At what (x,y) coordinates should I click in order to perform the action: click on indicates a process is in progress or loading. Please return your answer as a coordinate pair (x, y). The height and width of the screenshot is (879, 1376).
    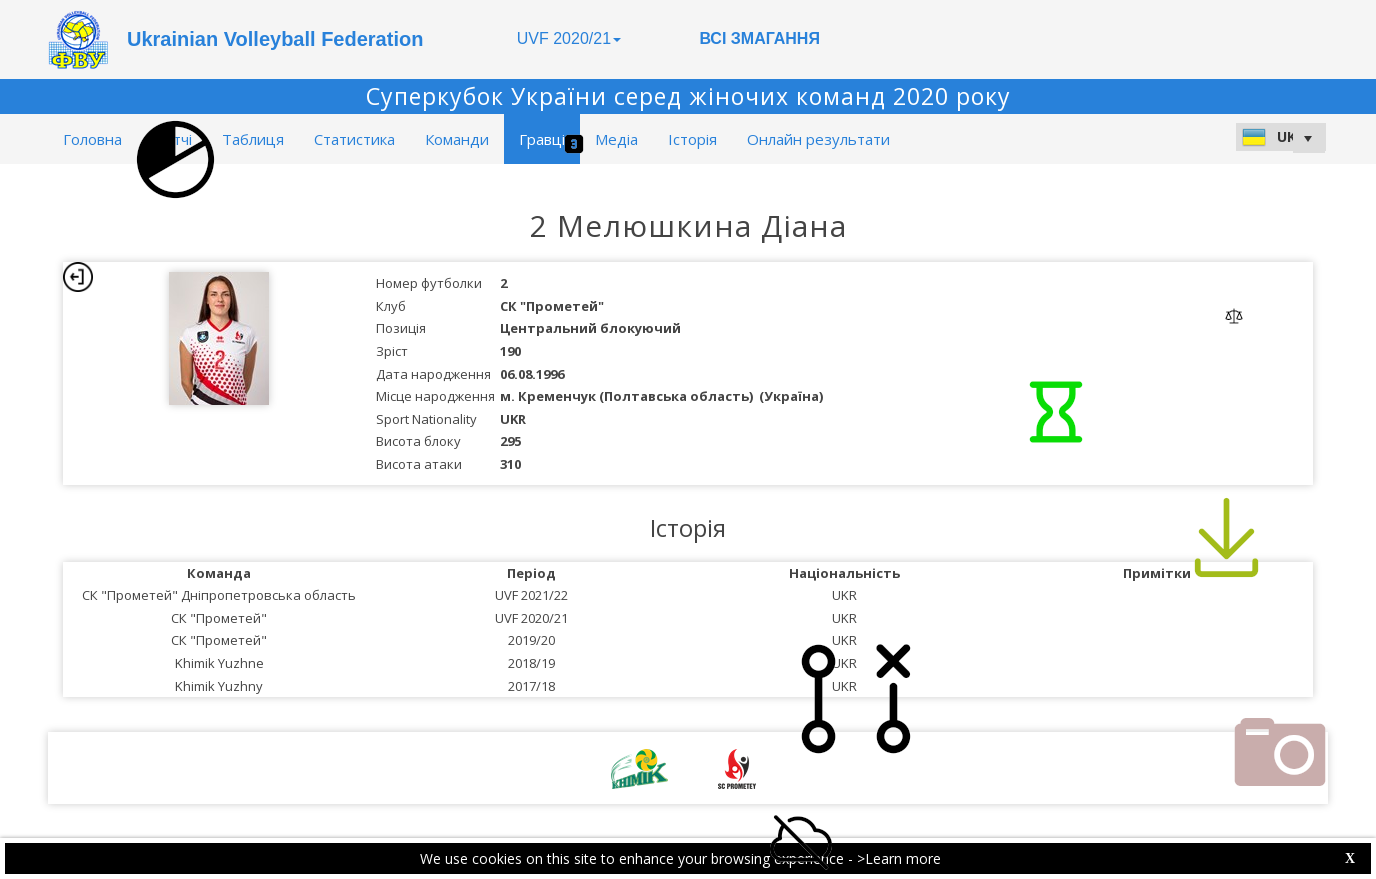
    Looking at the image, I should click on (1056, 412).